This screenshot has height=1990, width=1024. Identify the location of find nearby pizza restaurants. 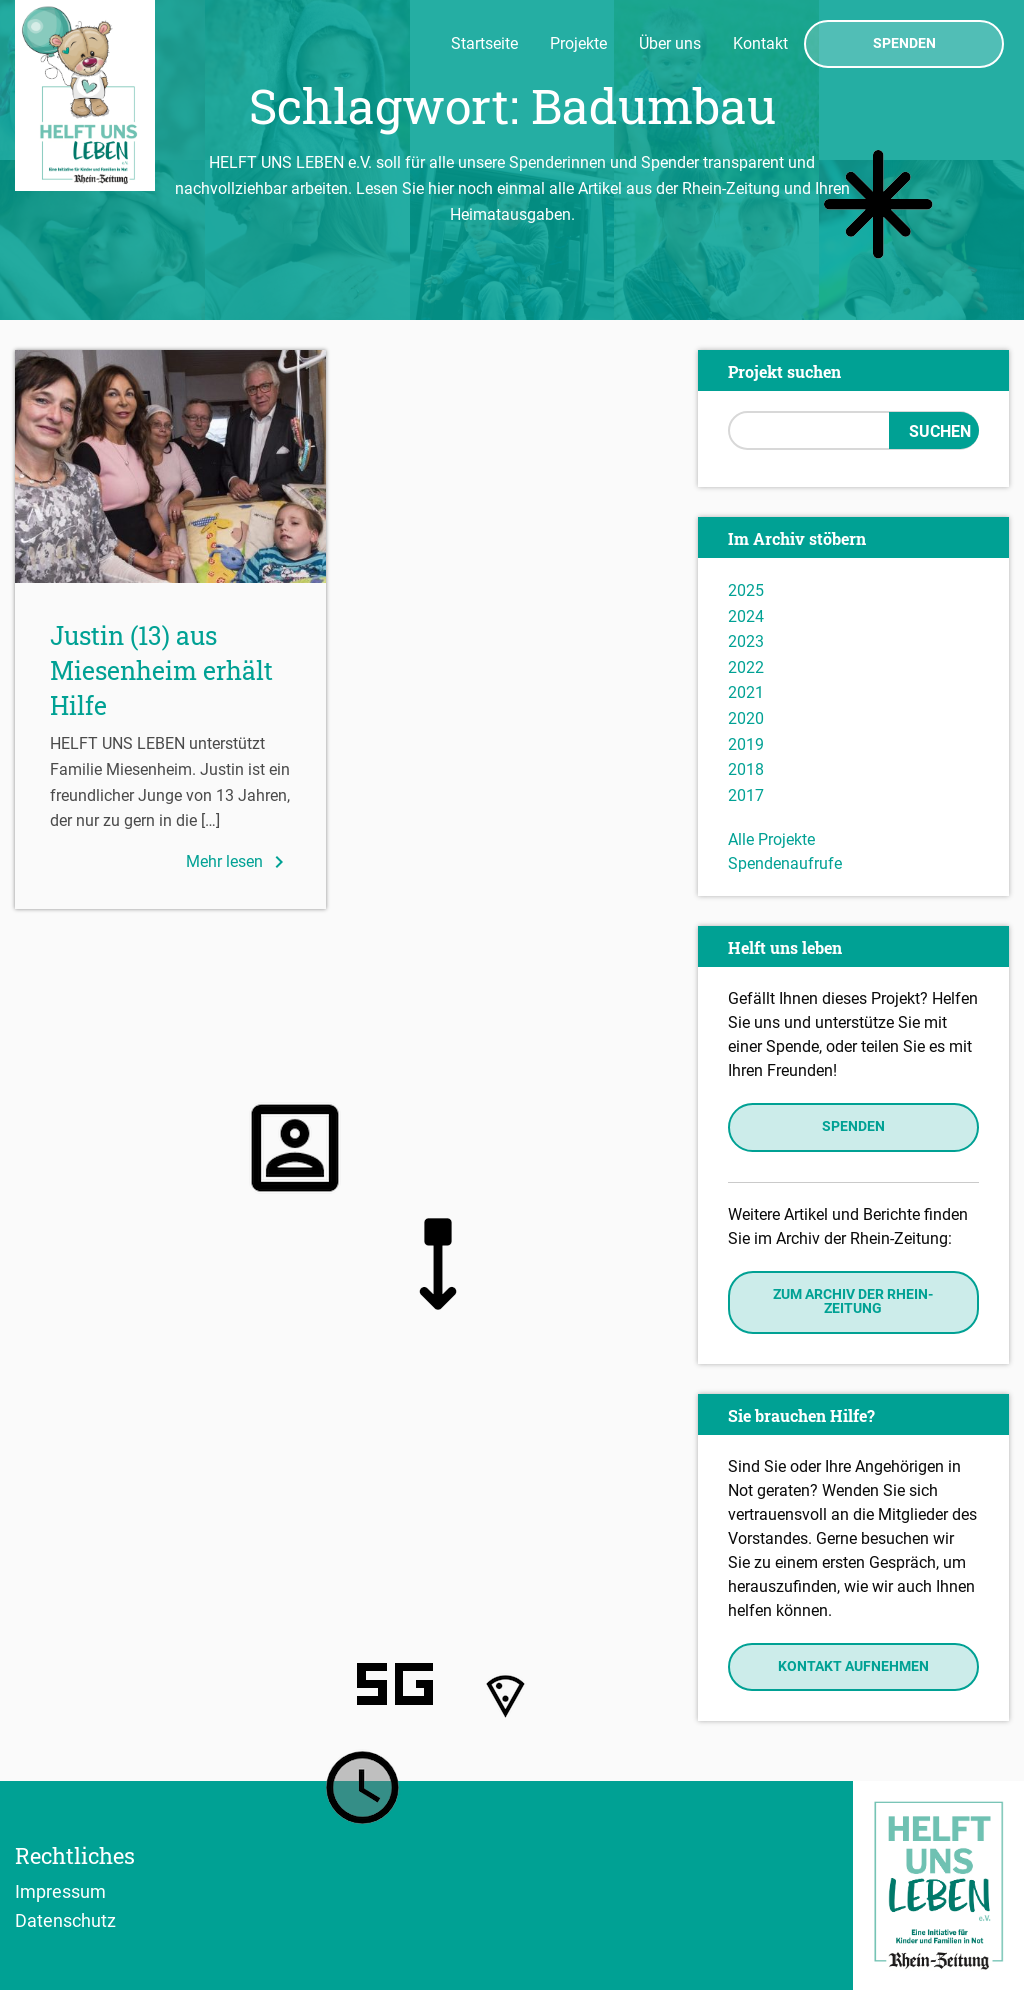
(505, 1696).